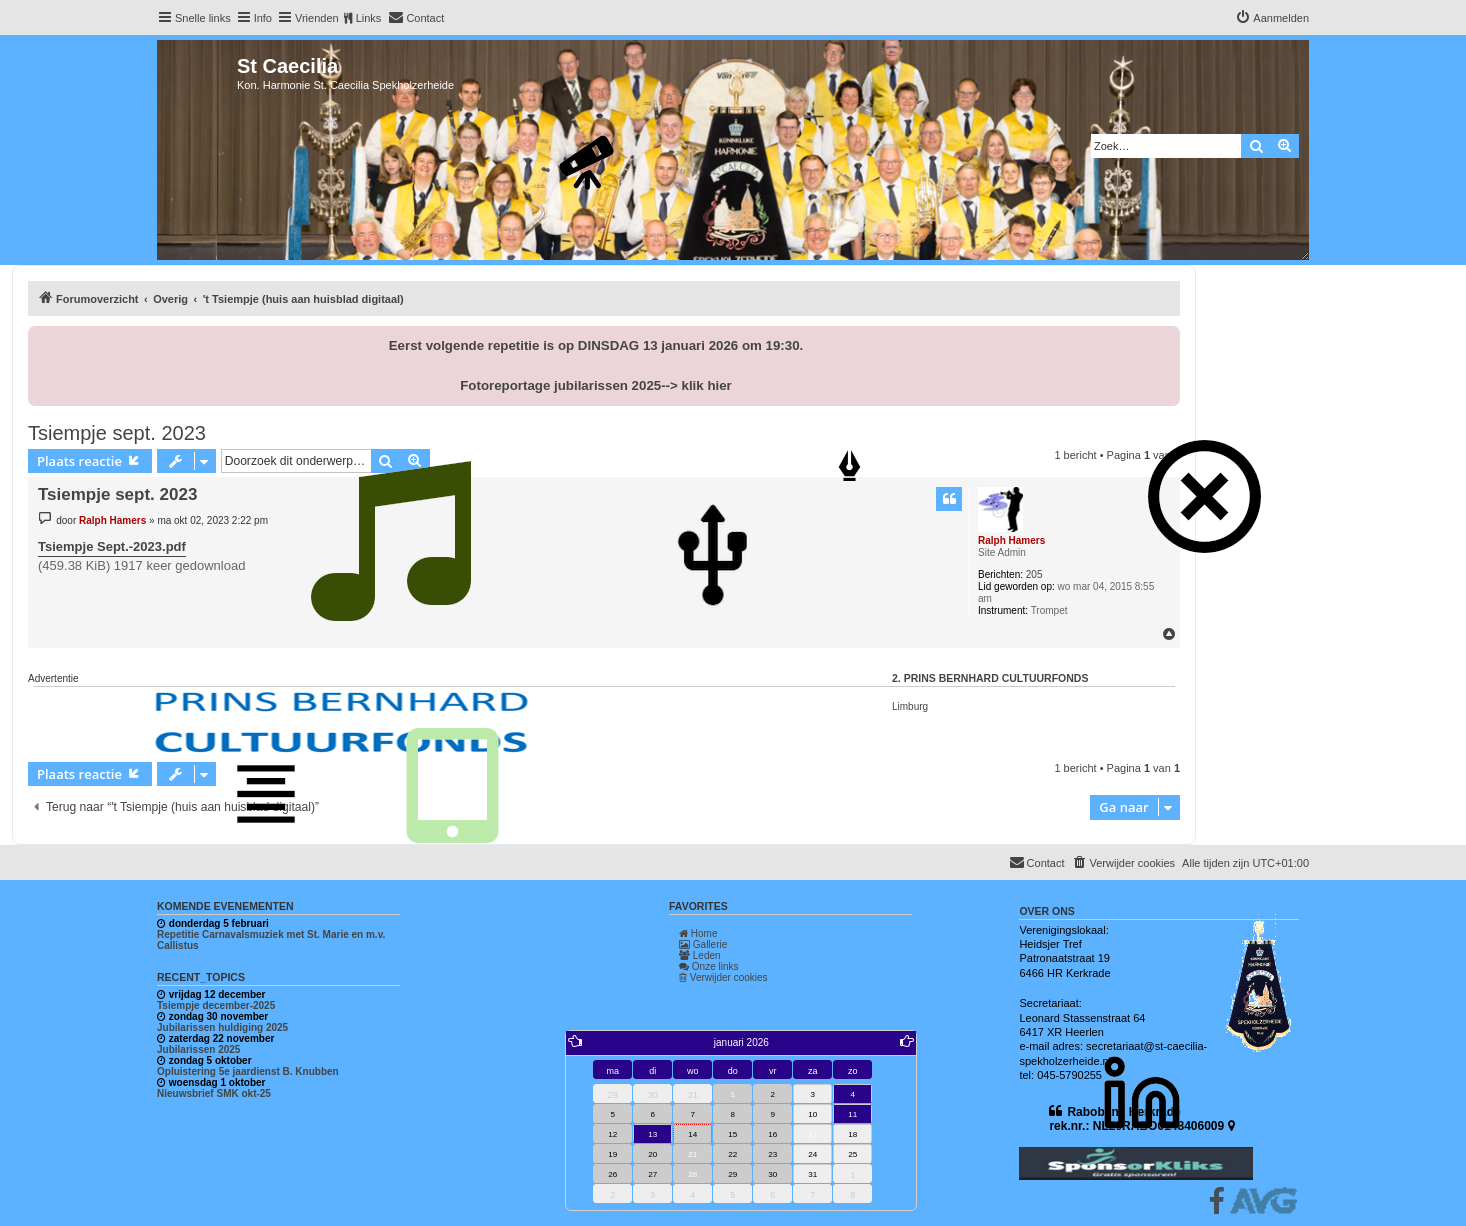 Image resolution: width=1466 pixels, height=1226 pixels. Describe the element at coordinates (391, 541) in the screenshot. I see `access music library or player` at that location.